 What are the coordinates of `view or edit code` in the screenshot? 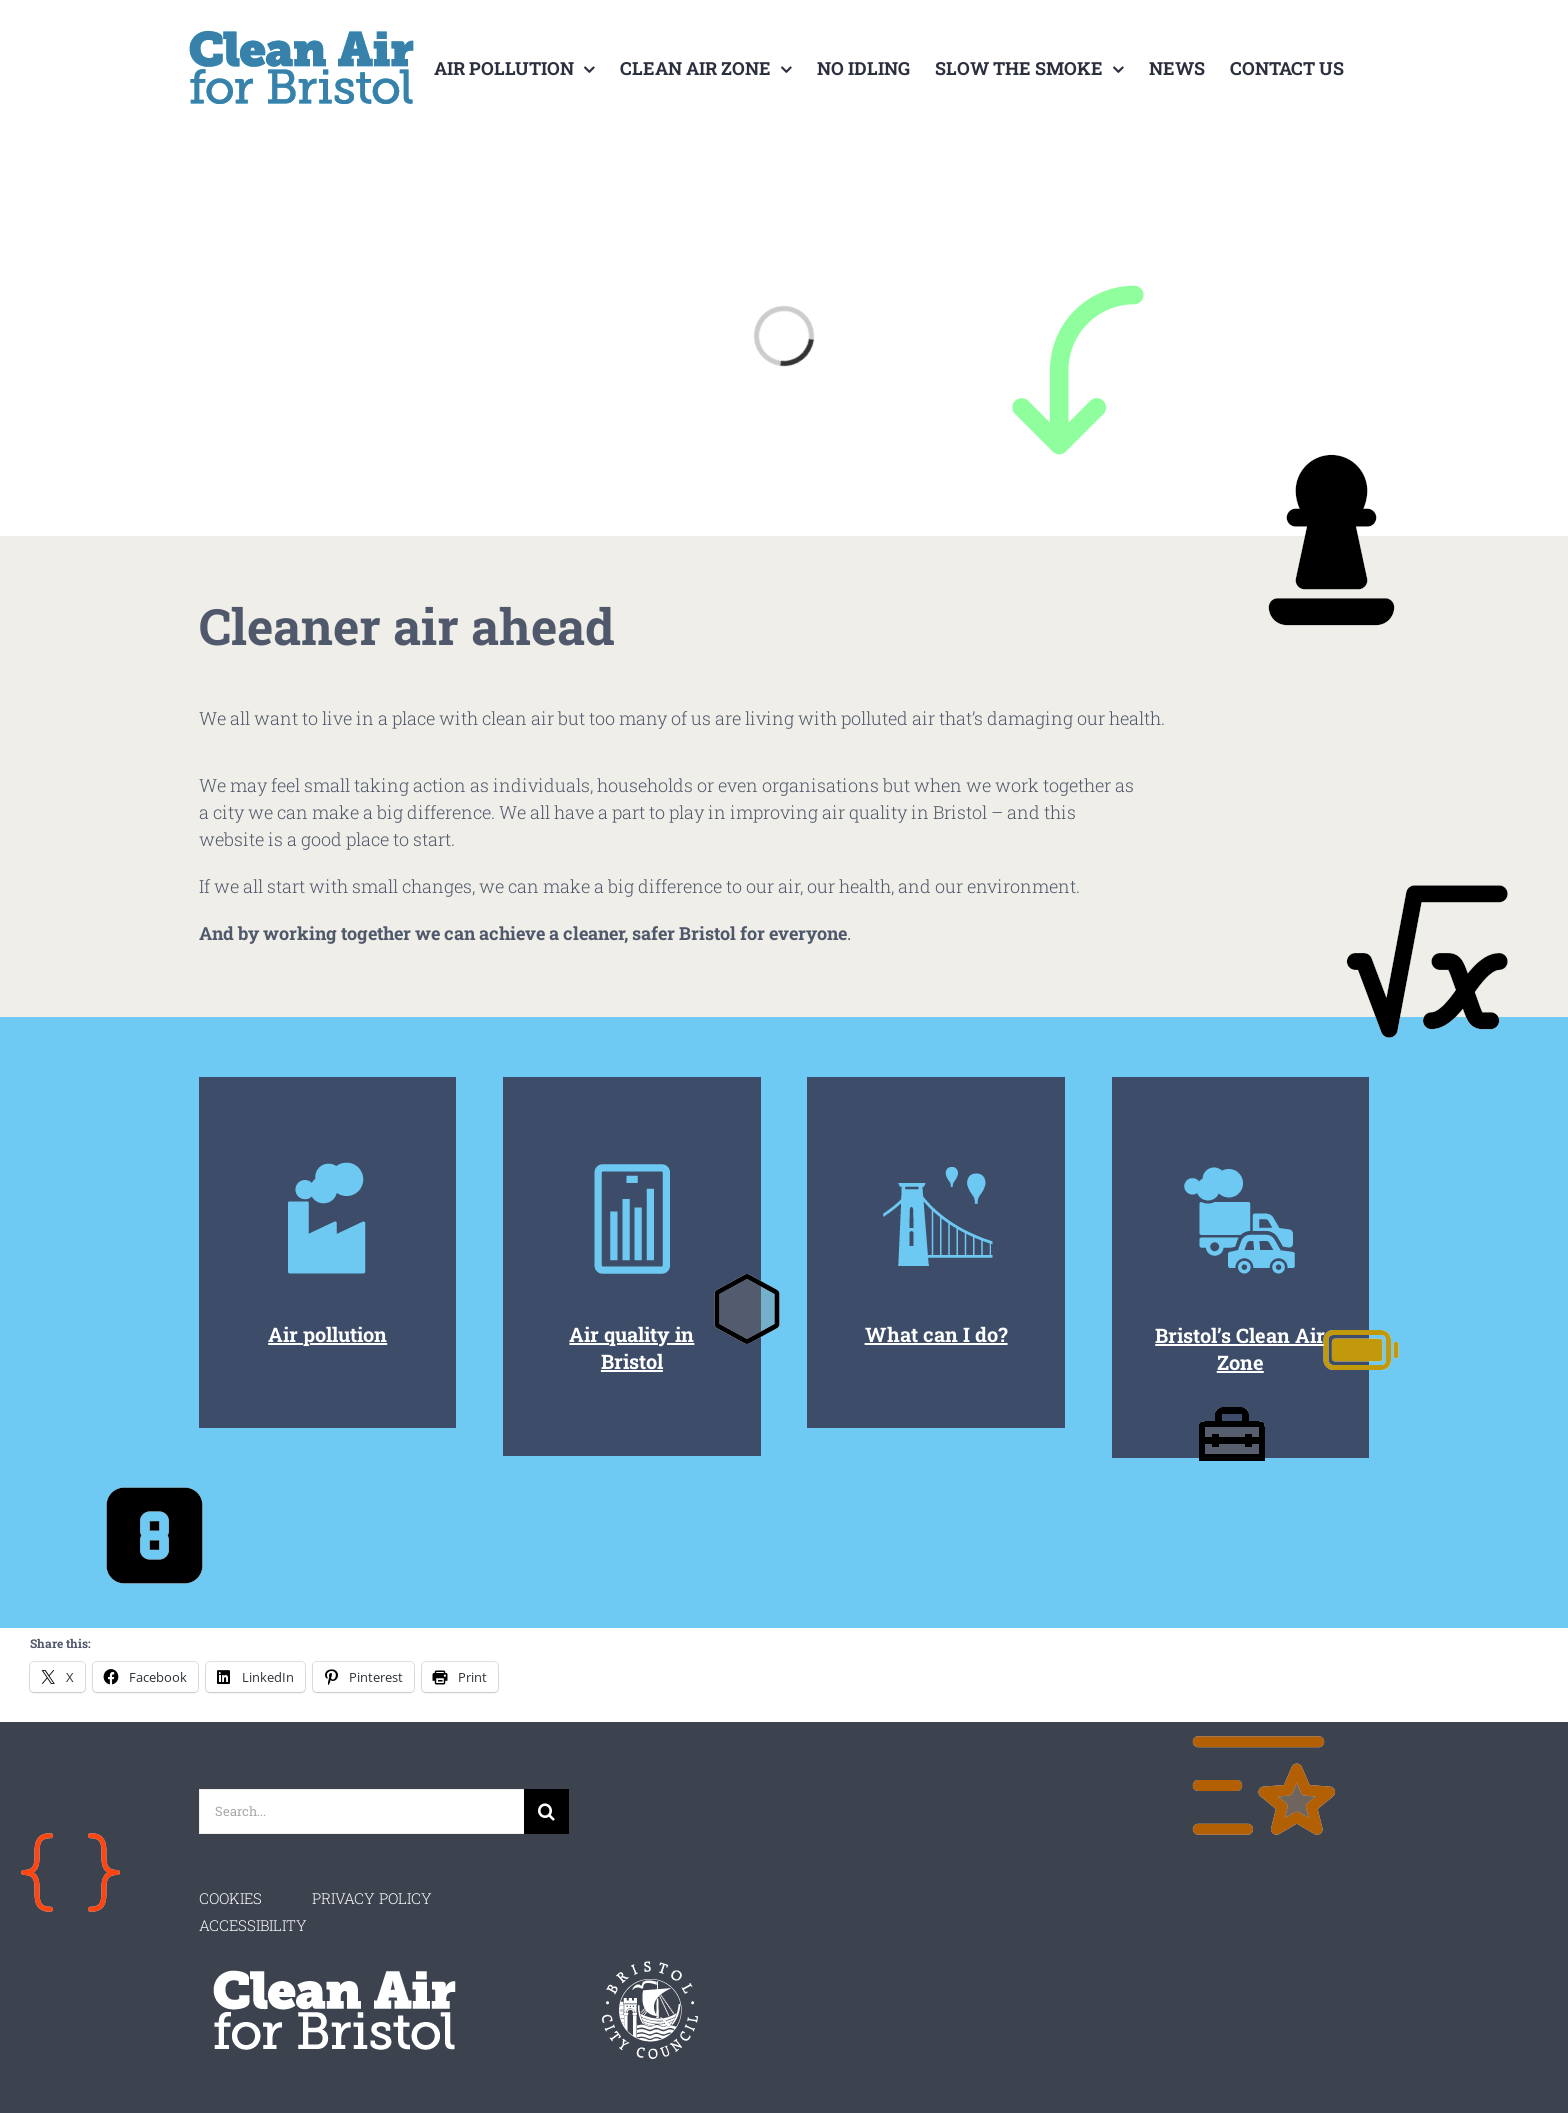 It's located at (70, 1872).